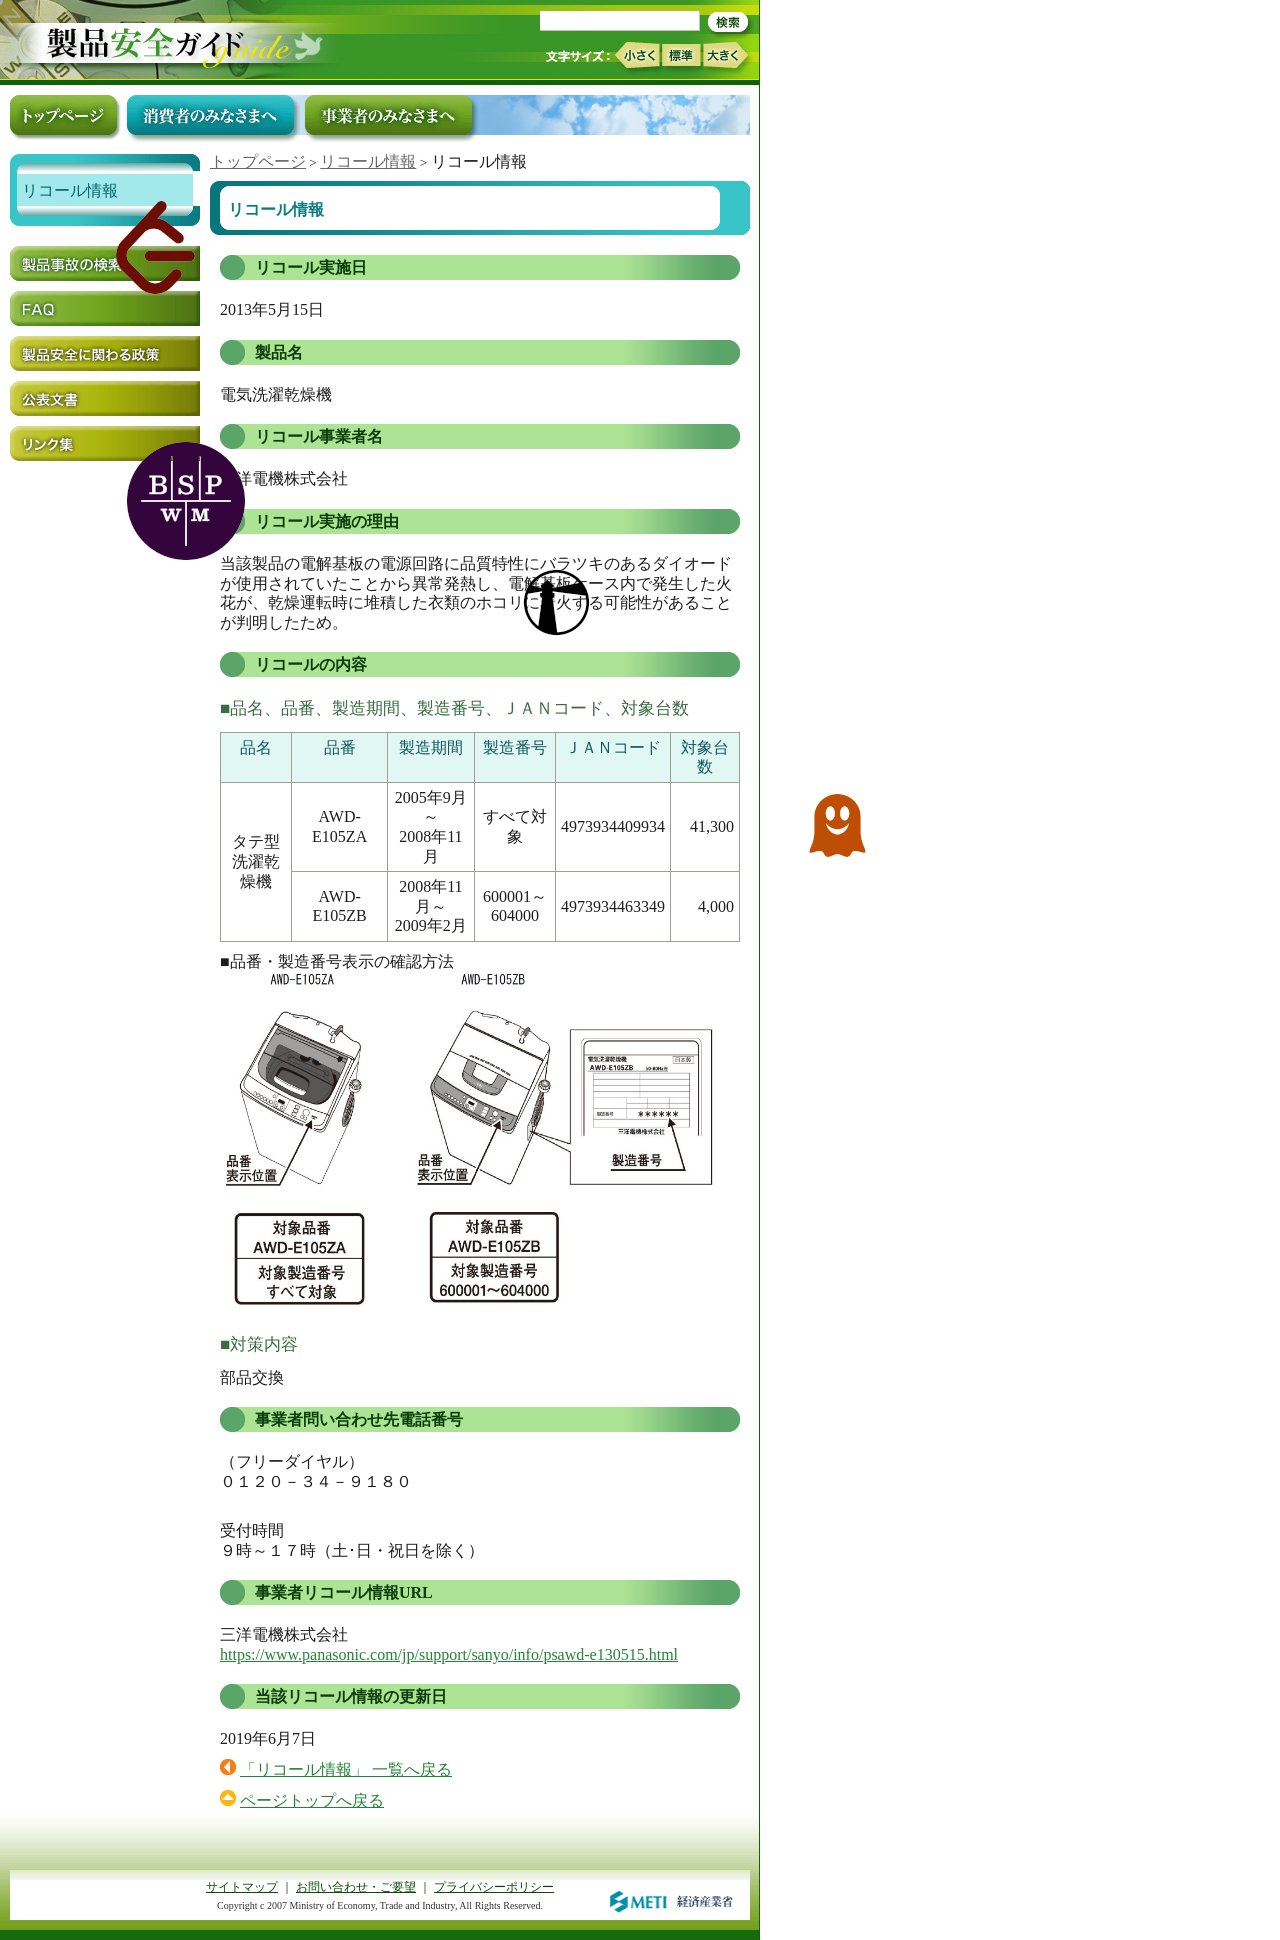 This screenshot has height=1940, width=1280. What do you see at coordinates (556, 602) in the screenshot?
I see `watchman monitoring logo` at bounding box center [556, 602].